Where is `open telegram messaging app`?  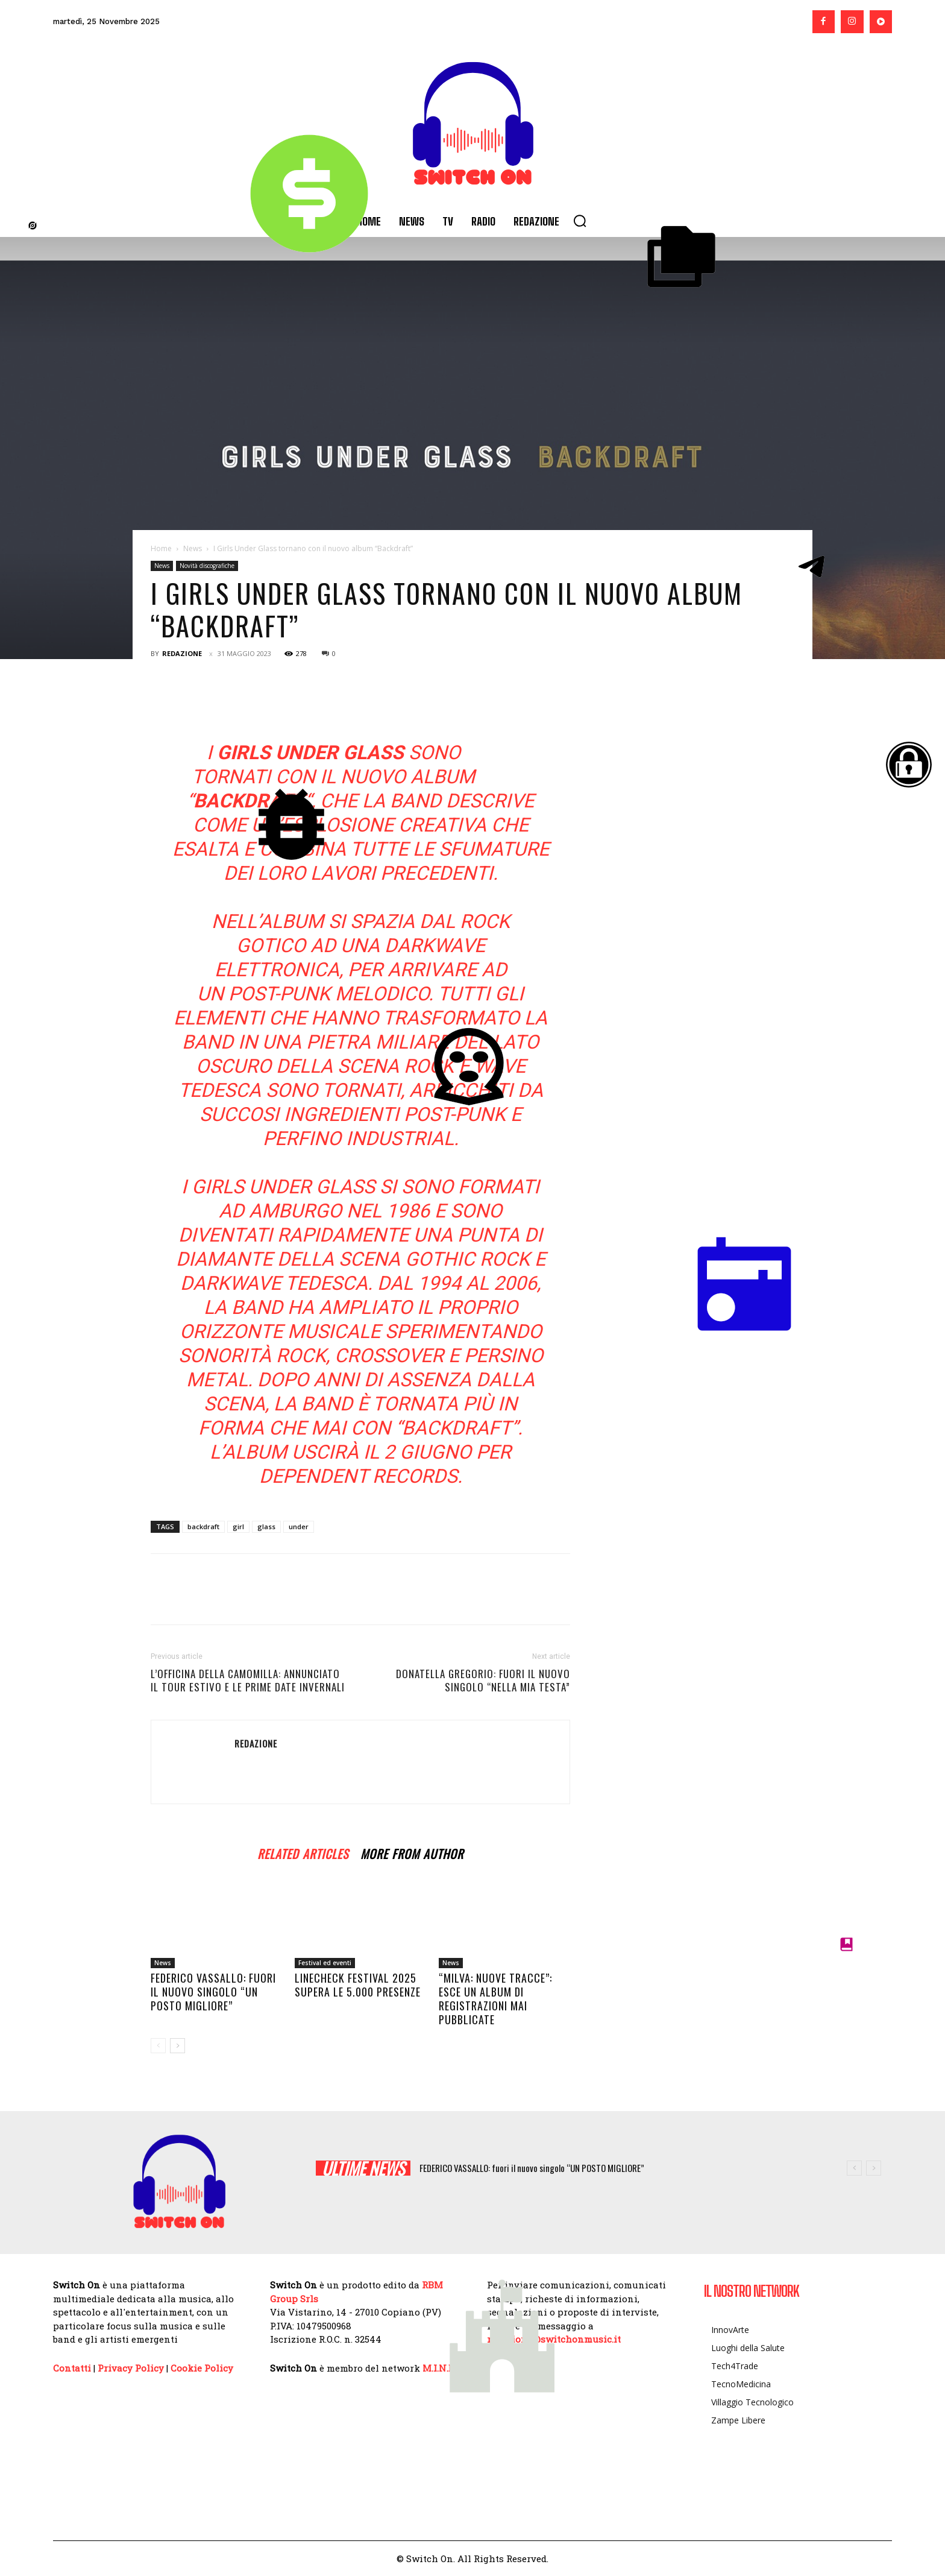 open telegram messaging app is located at coordinates (813, 565).